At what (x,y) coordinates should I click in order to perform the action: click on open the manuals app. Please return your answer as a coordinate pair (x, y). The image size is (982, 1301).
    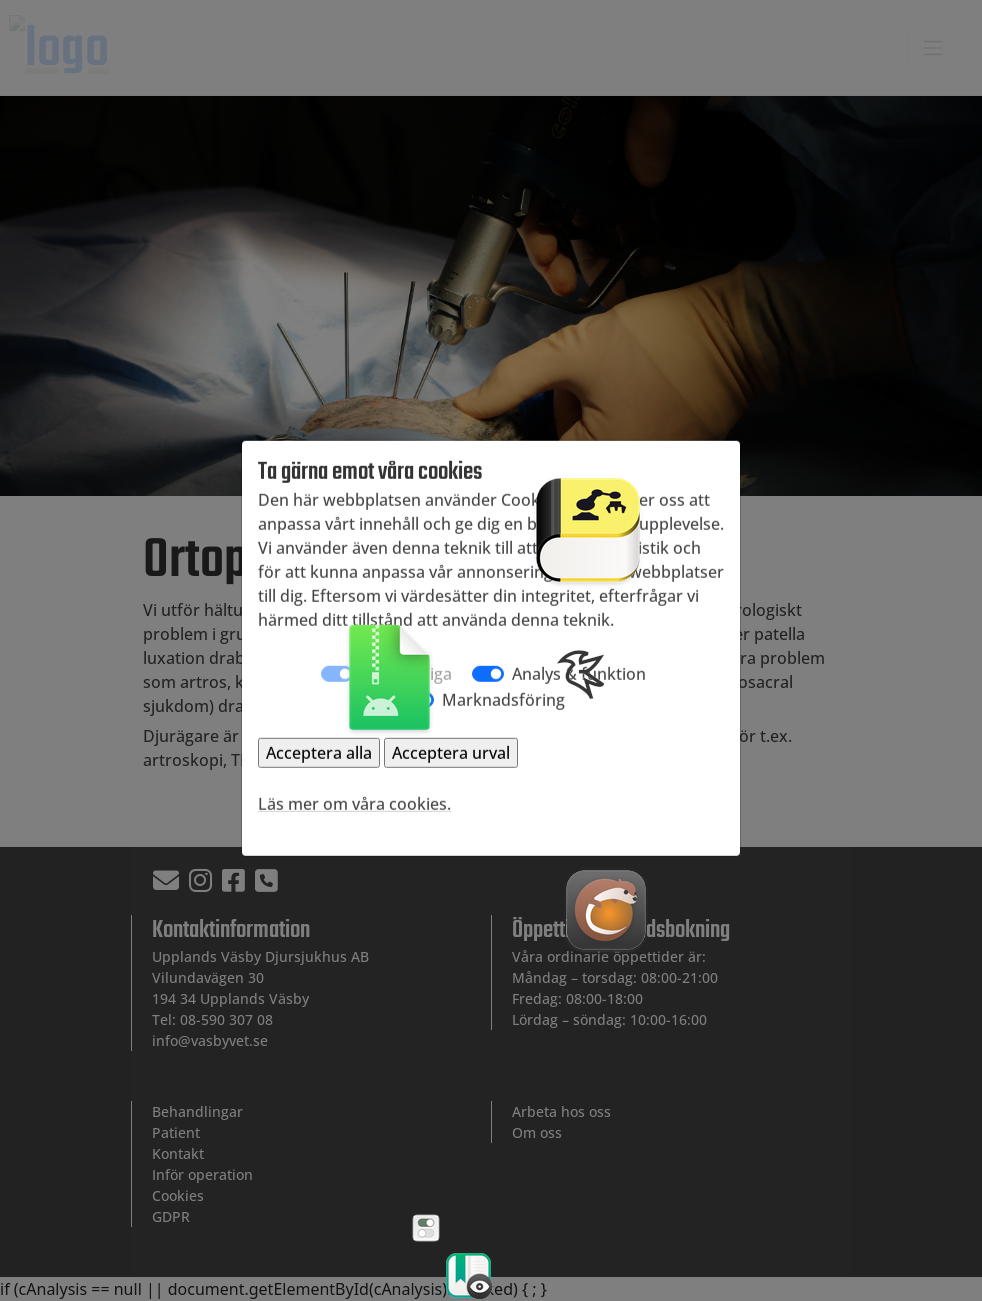
    Looking at the image, I should click on (588, 530).